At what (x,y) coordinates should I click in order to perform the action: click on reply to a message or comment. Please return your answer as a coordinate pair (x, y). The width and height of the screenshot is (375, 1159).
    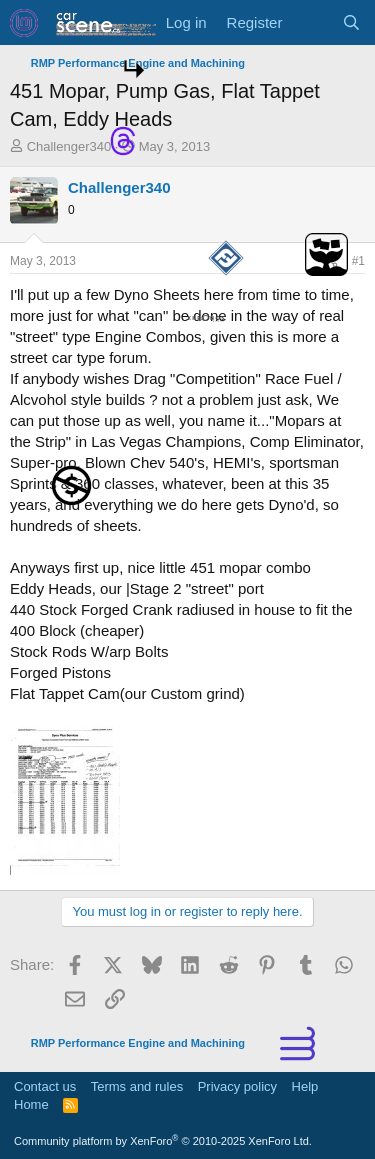
    Looking at the image, I should click on (133, 69).